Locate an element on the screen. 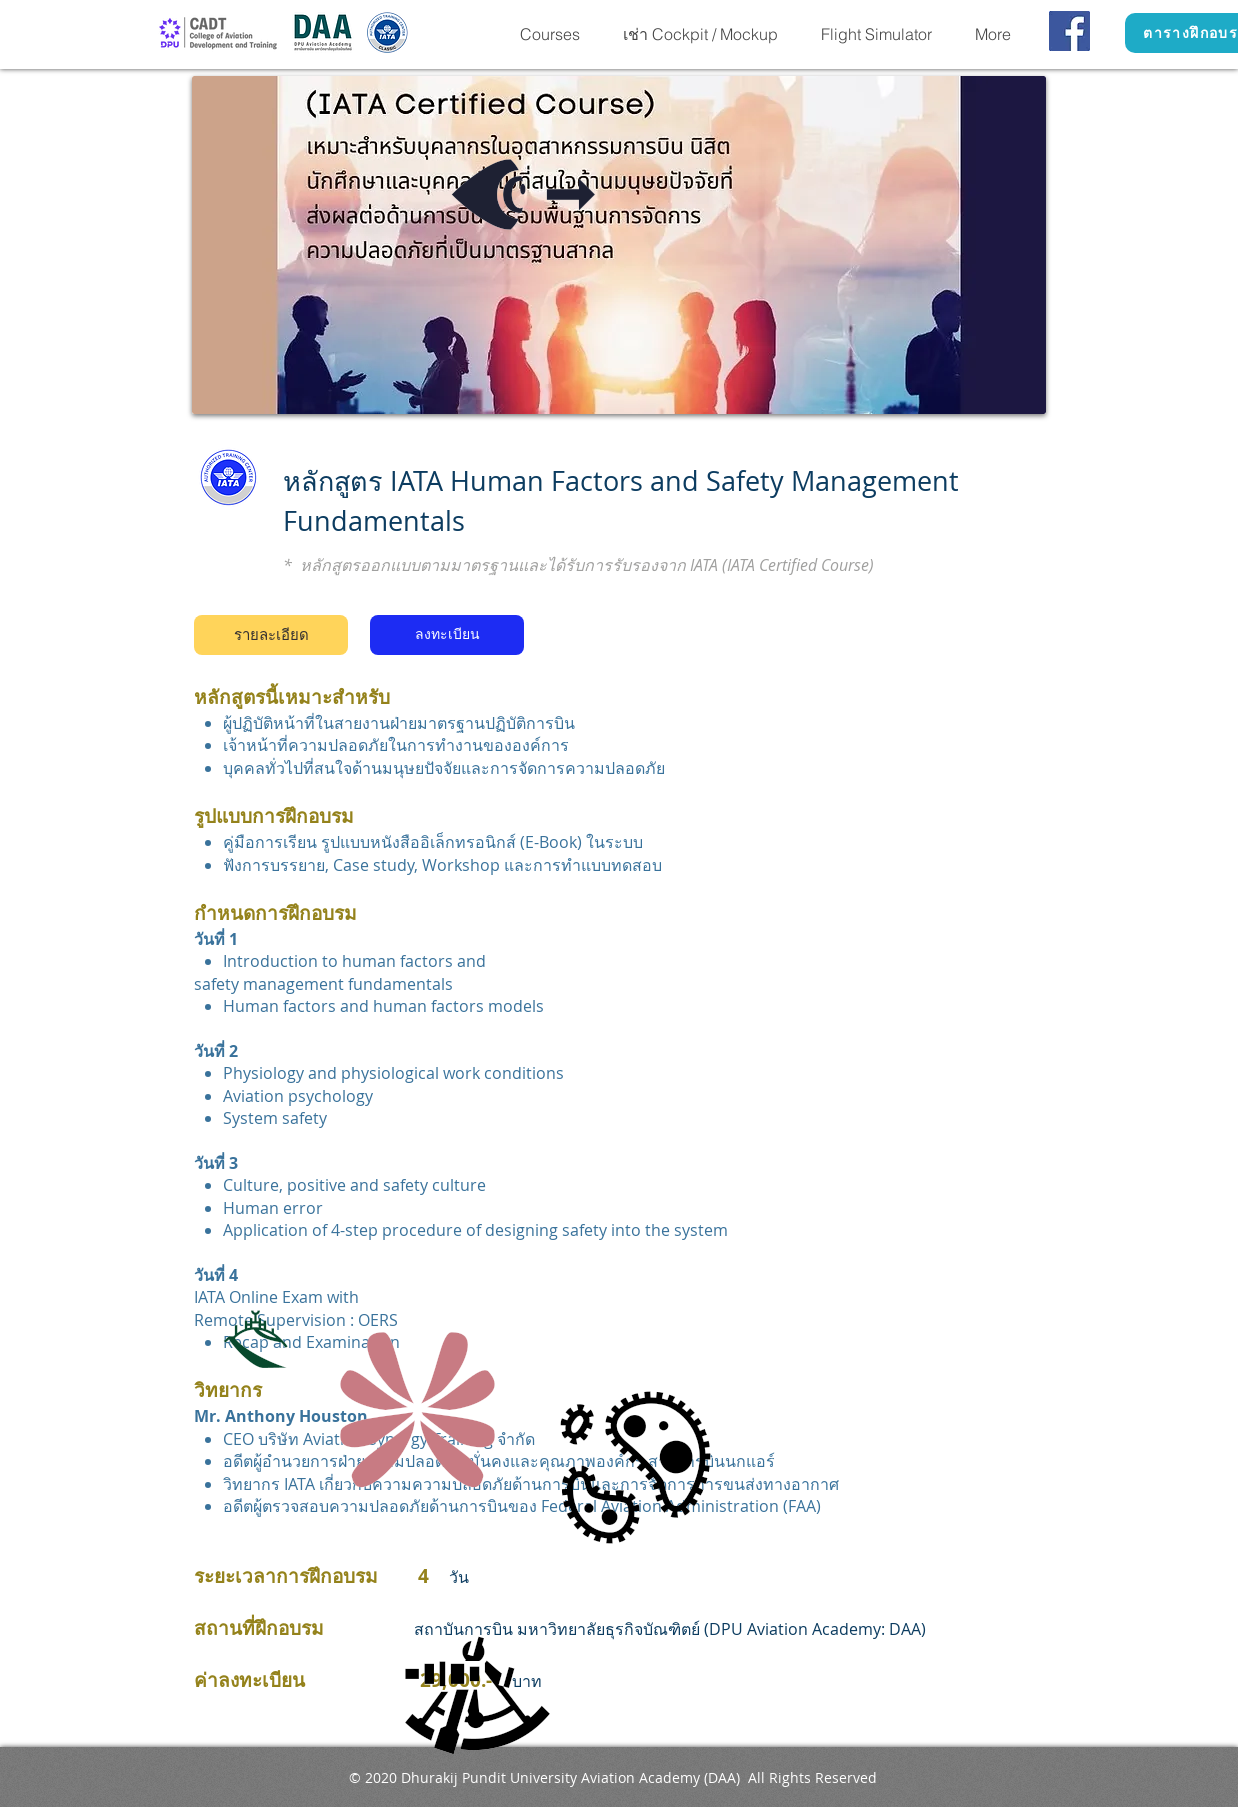 This screenshot has height=1807, width=1238. look at or focus on a target object is located at coordinates (525, 194).